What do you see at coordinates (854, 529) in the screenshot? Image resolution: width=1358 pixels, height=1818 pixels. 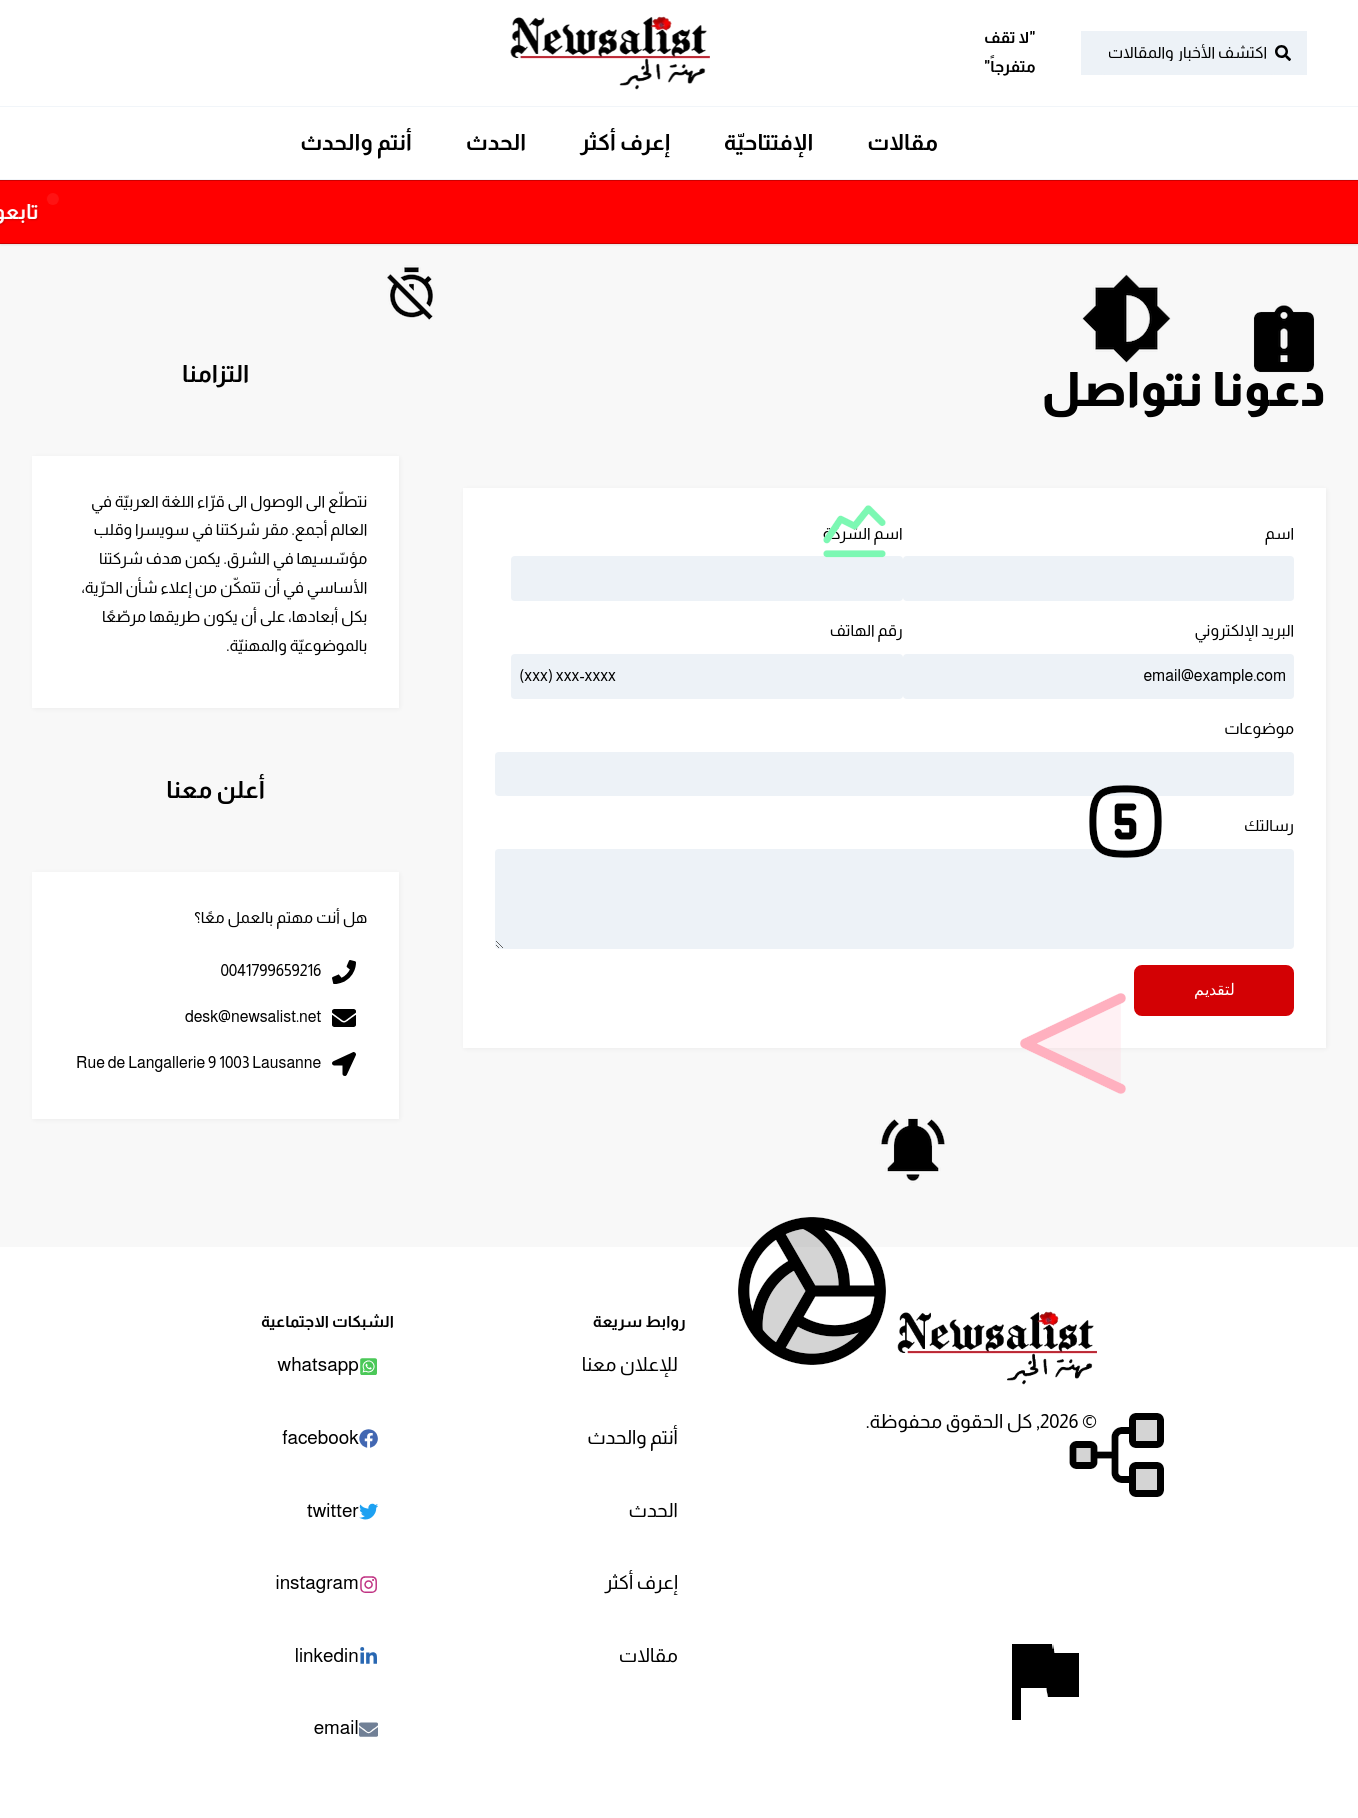 I see `view analytics or performance trends` at bounding box center [854, 529].